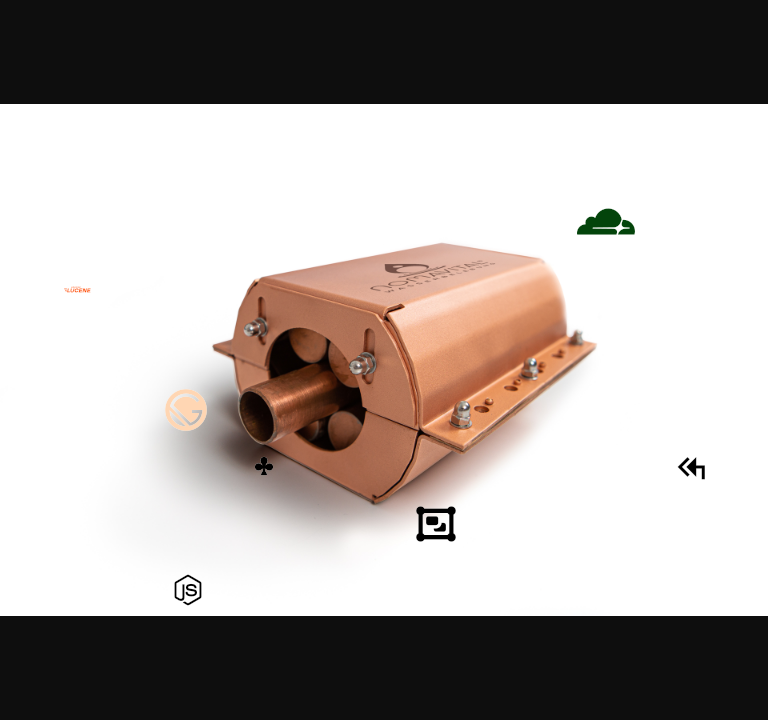 The height and width of the screenshot is (720, 768). I want to click on Cloudflare logo, so click(606, 223).